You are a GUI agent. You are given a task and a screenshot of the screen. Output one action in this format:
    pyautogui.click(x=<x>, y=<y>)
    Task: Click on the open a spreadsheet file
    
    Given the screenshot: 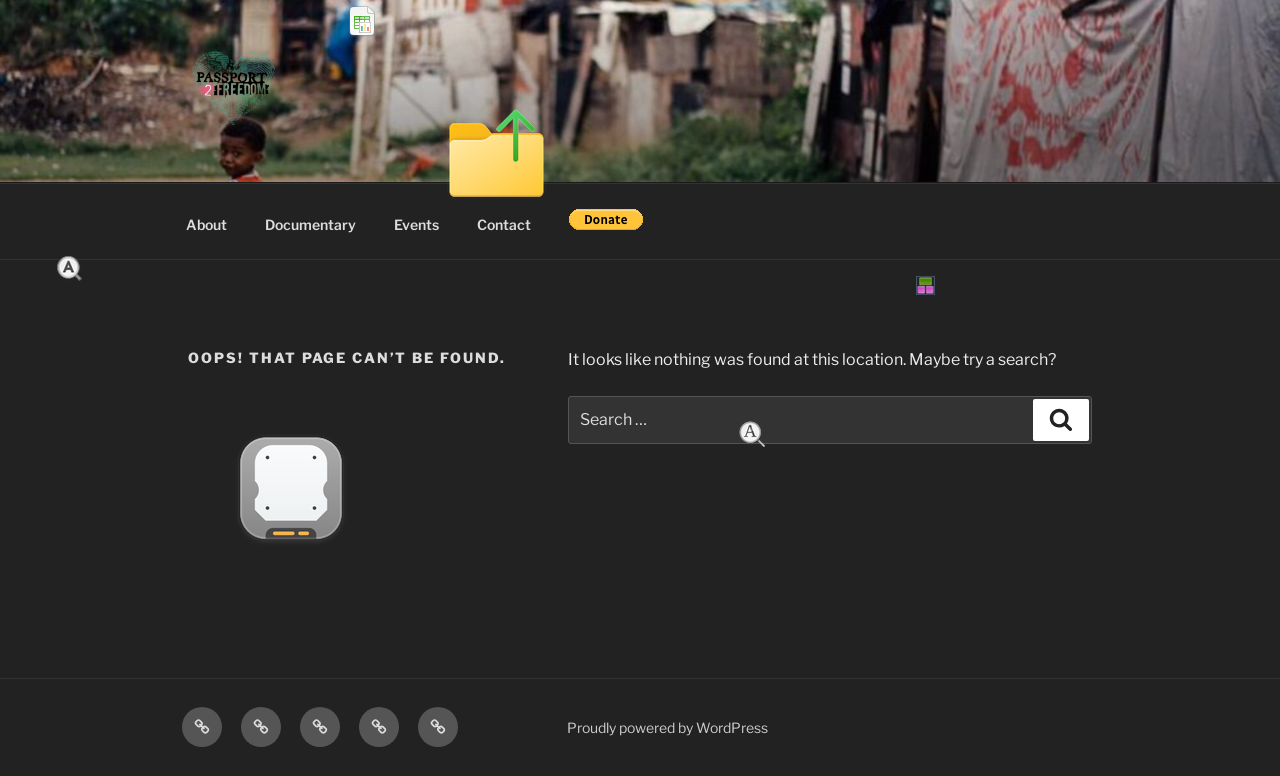 What is the action you would take?
    pyautogui.click(x=362, y=21)
    